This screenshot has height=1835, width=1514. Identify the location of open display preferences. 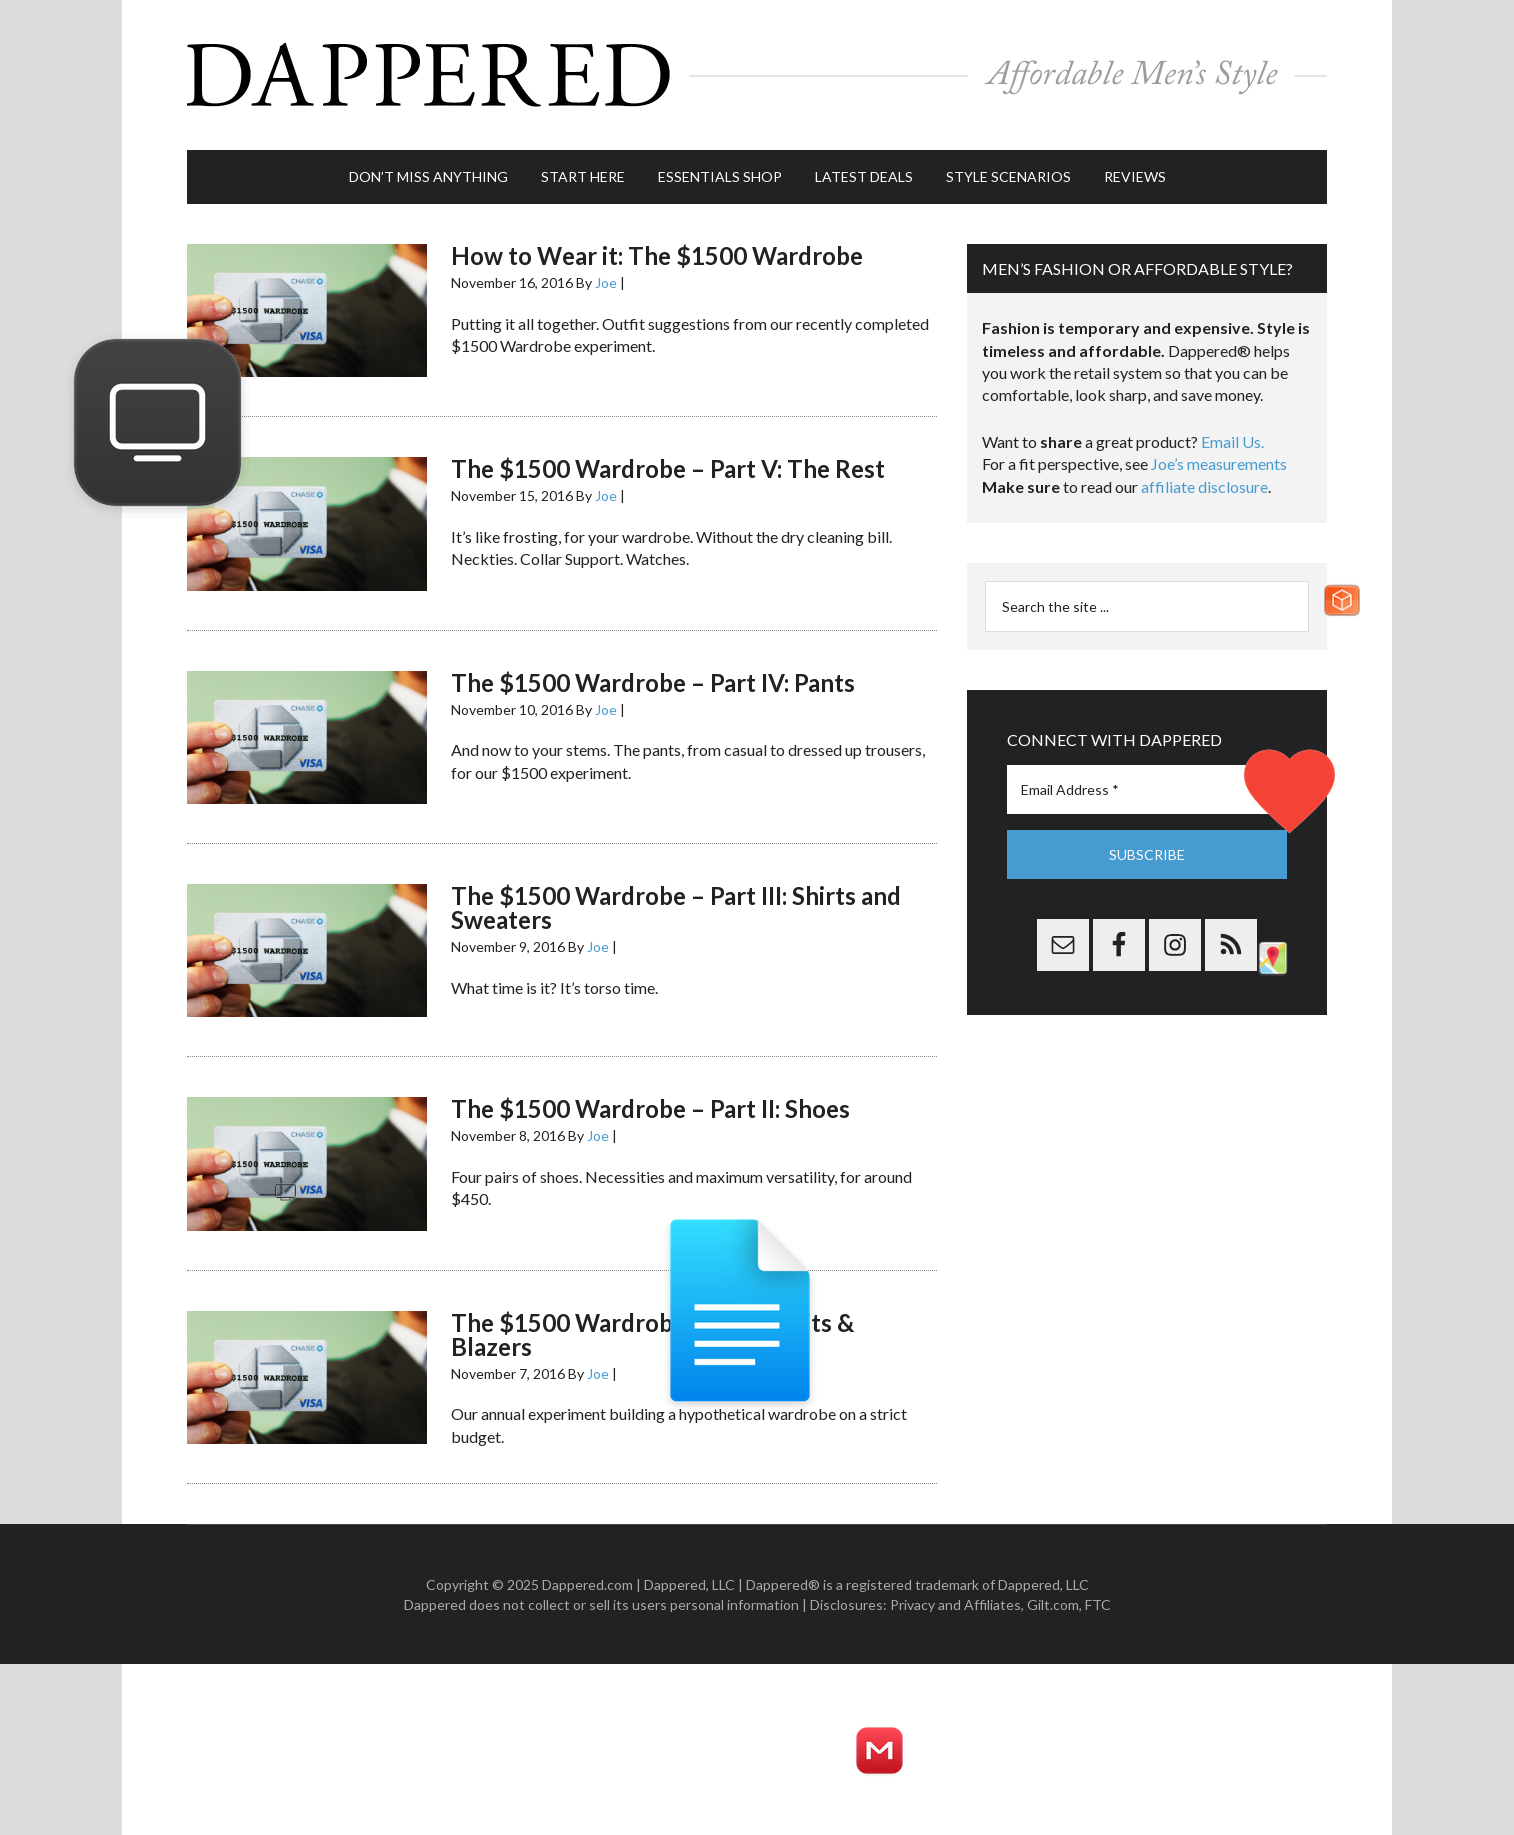
(157, 425).